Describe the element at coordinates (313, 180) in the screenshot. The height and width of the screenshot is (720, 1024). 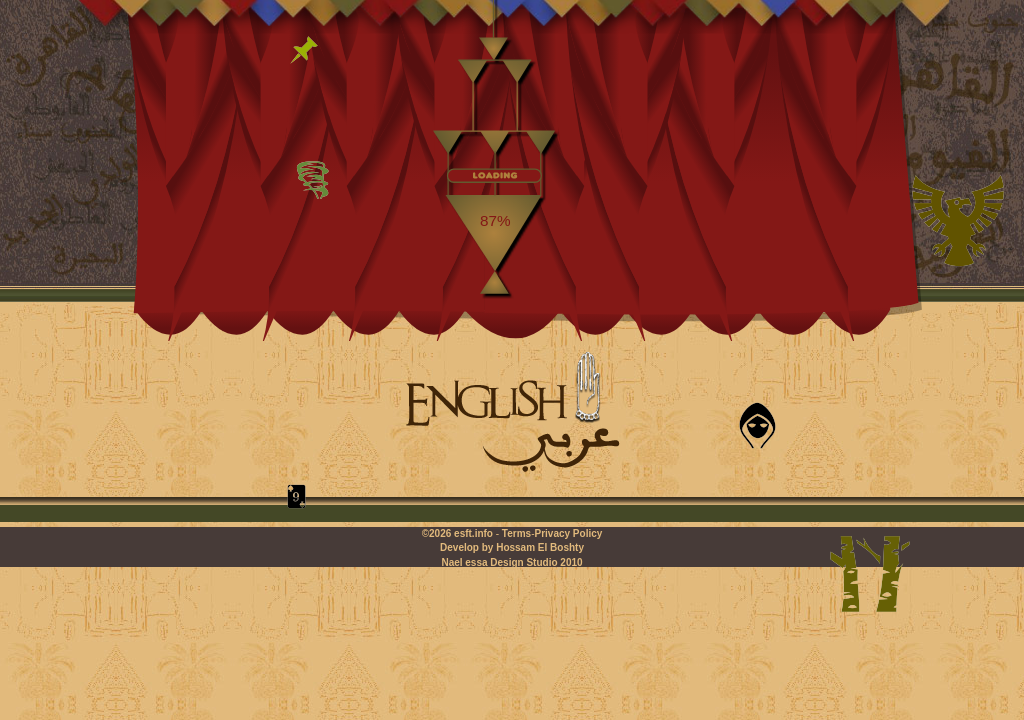
I see `indicates severe weather alert or tornado warning` at that location.